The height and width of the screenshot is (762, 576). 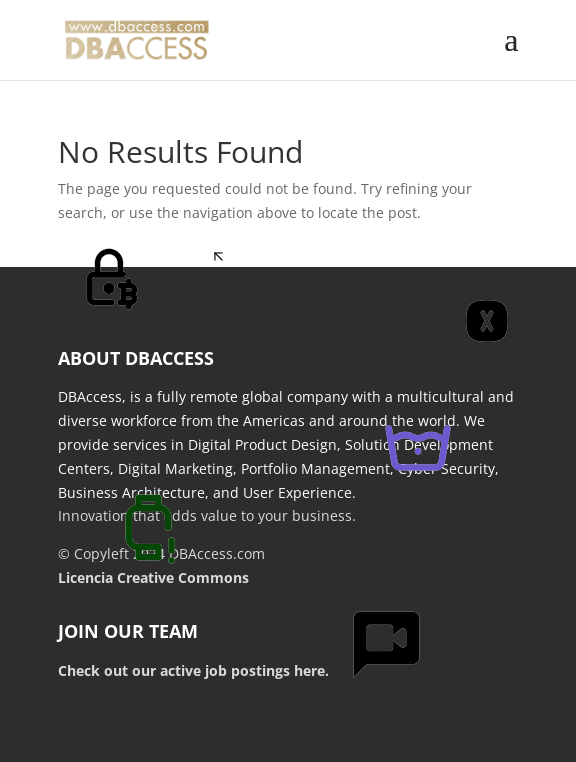 What do you see at coordinates (386, 644) in the screenshot?
I see `start a video chat` at bounding box center [386, 644].